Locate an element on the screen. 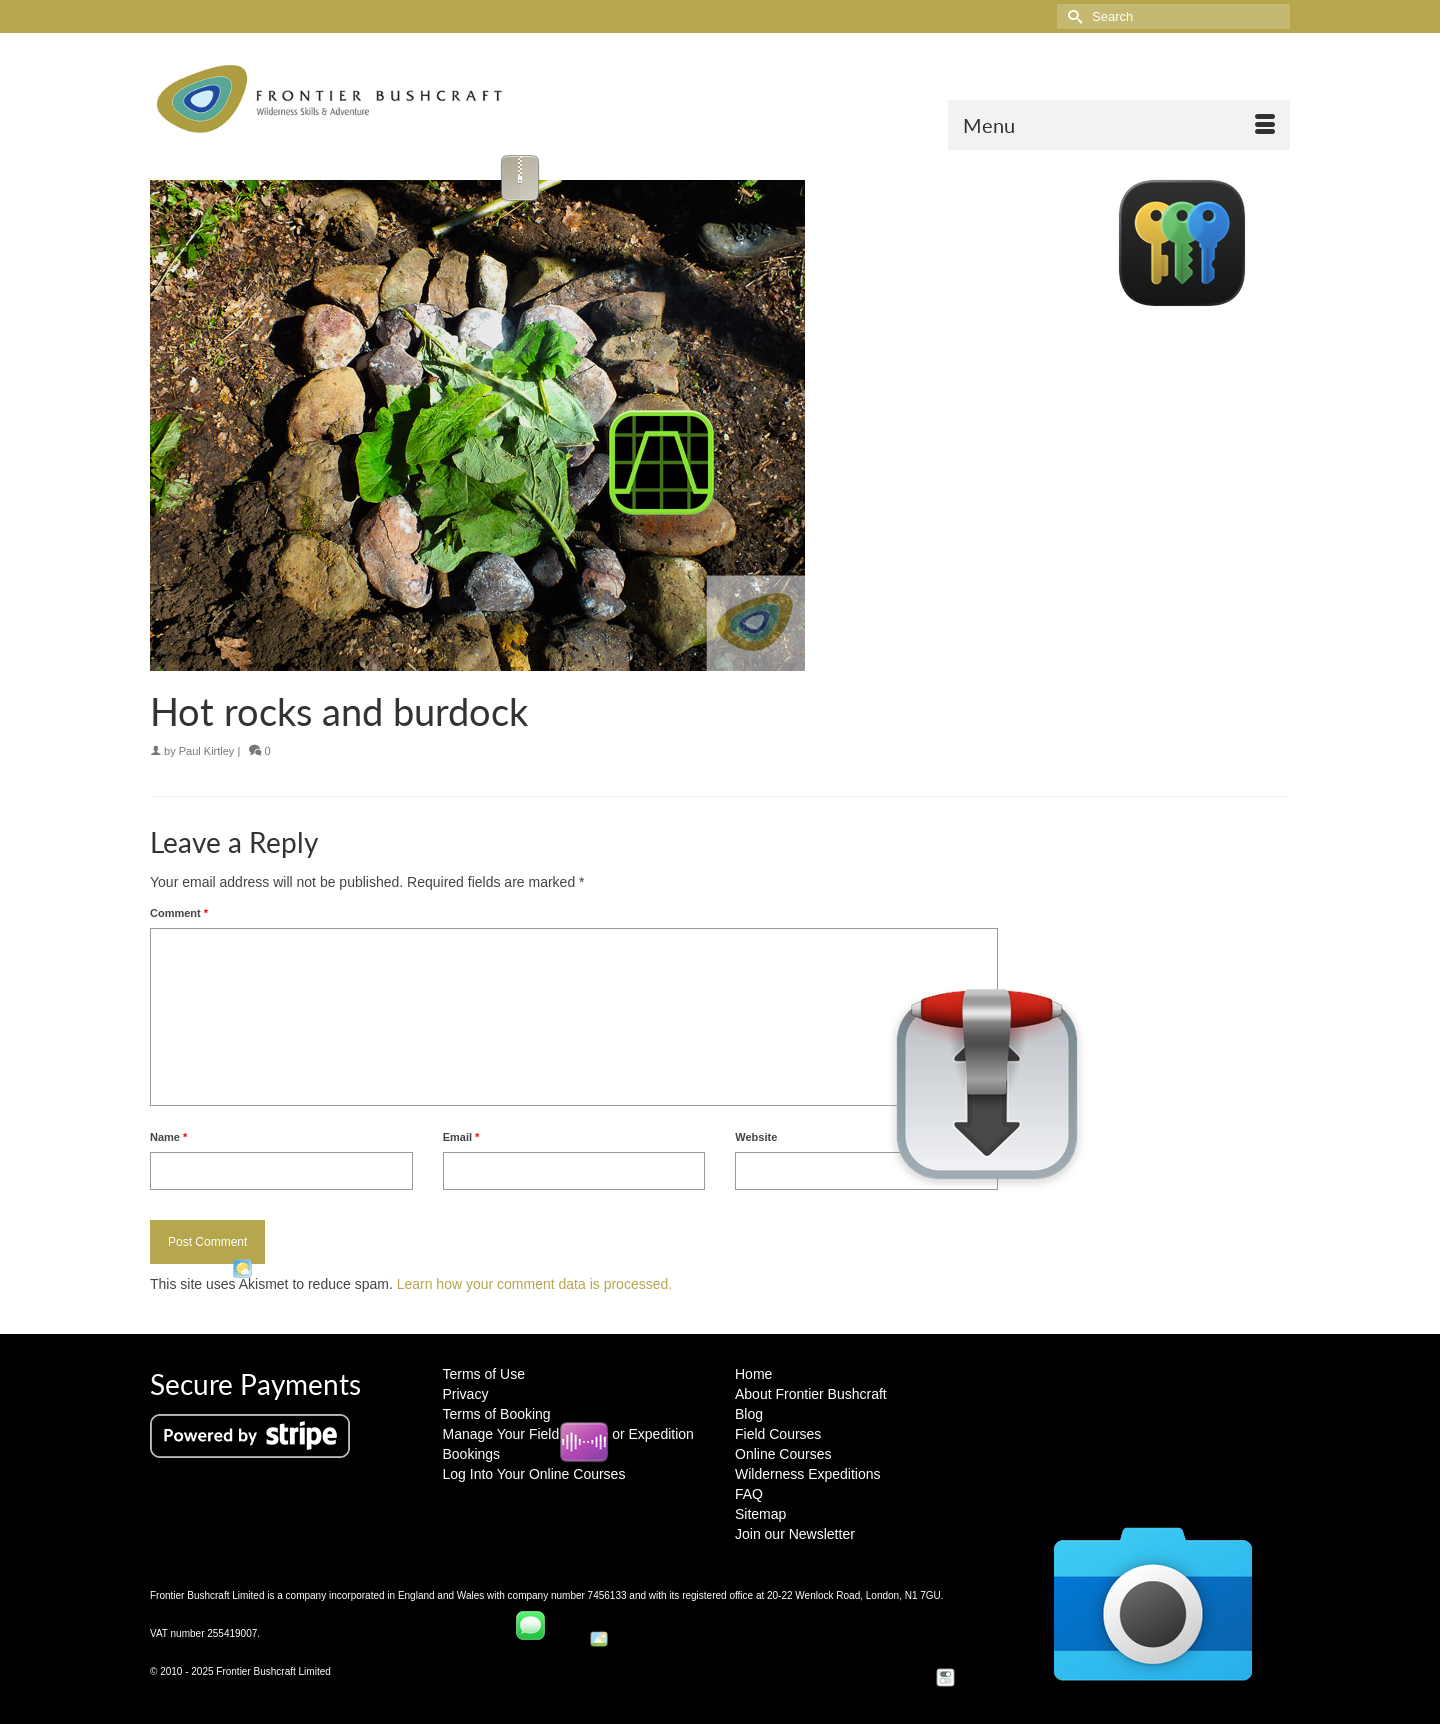 Image resolution: width=1440 pixels, height=1724 pixels. open archive manager application is located at coordinates (520, 178).